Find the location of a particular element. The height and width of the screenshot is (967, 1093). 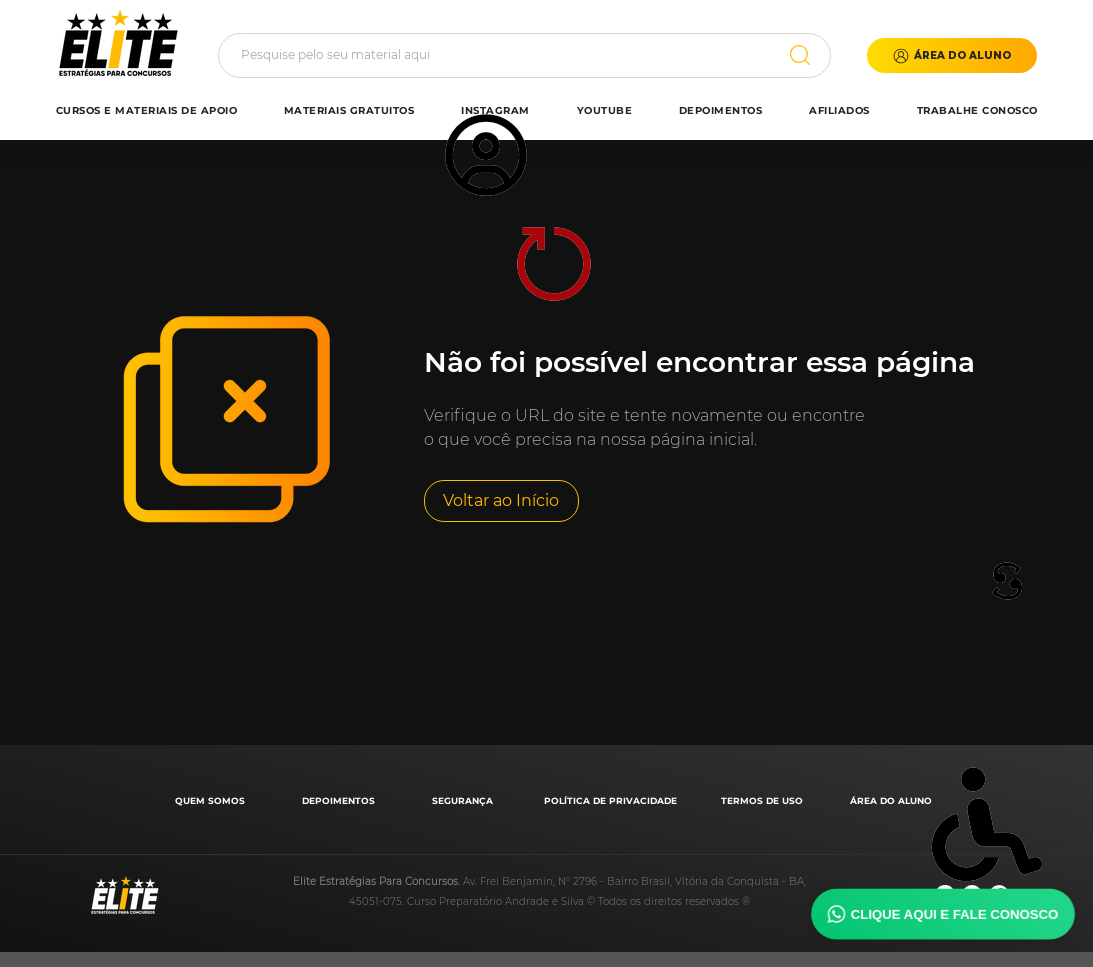

reset or restore to default settings is located at coordinates (554, 264).